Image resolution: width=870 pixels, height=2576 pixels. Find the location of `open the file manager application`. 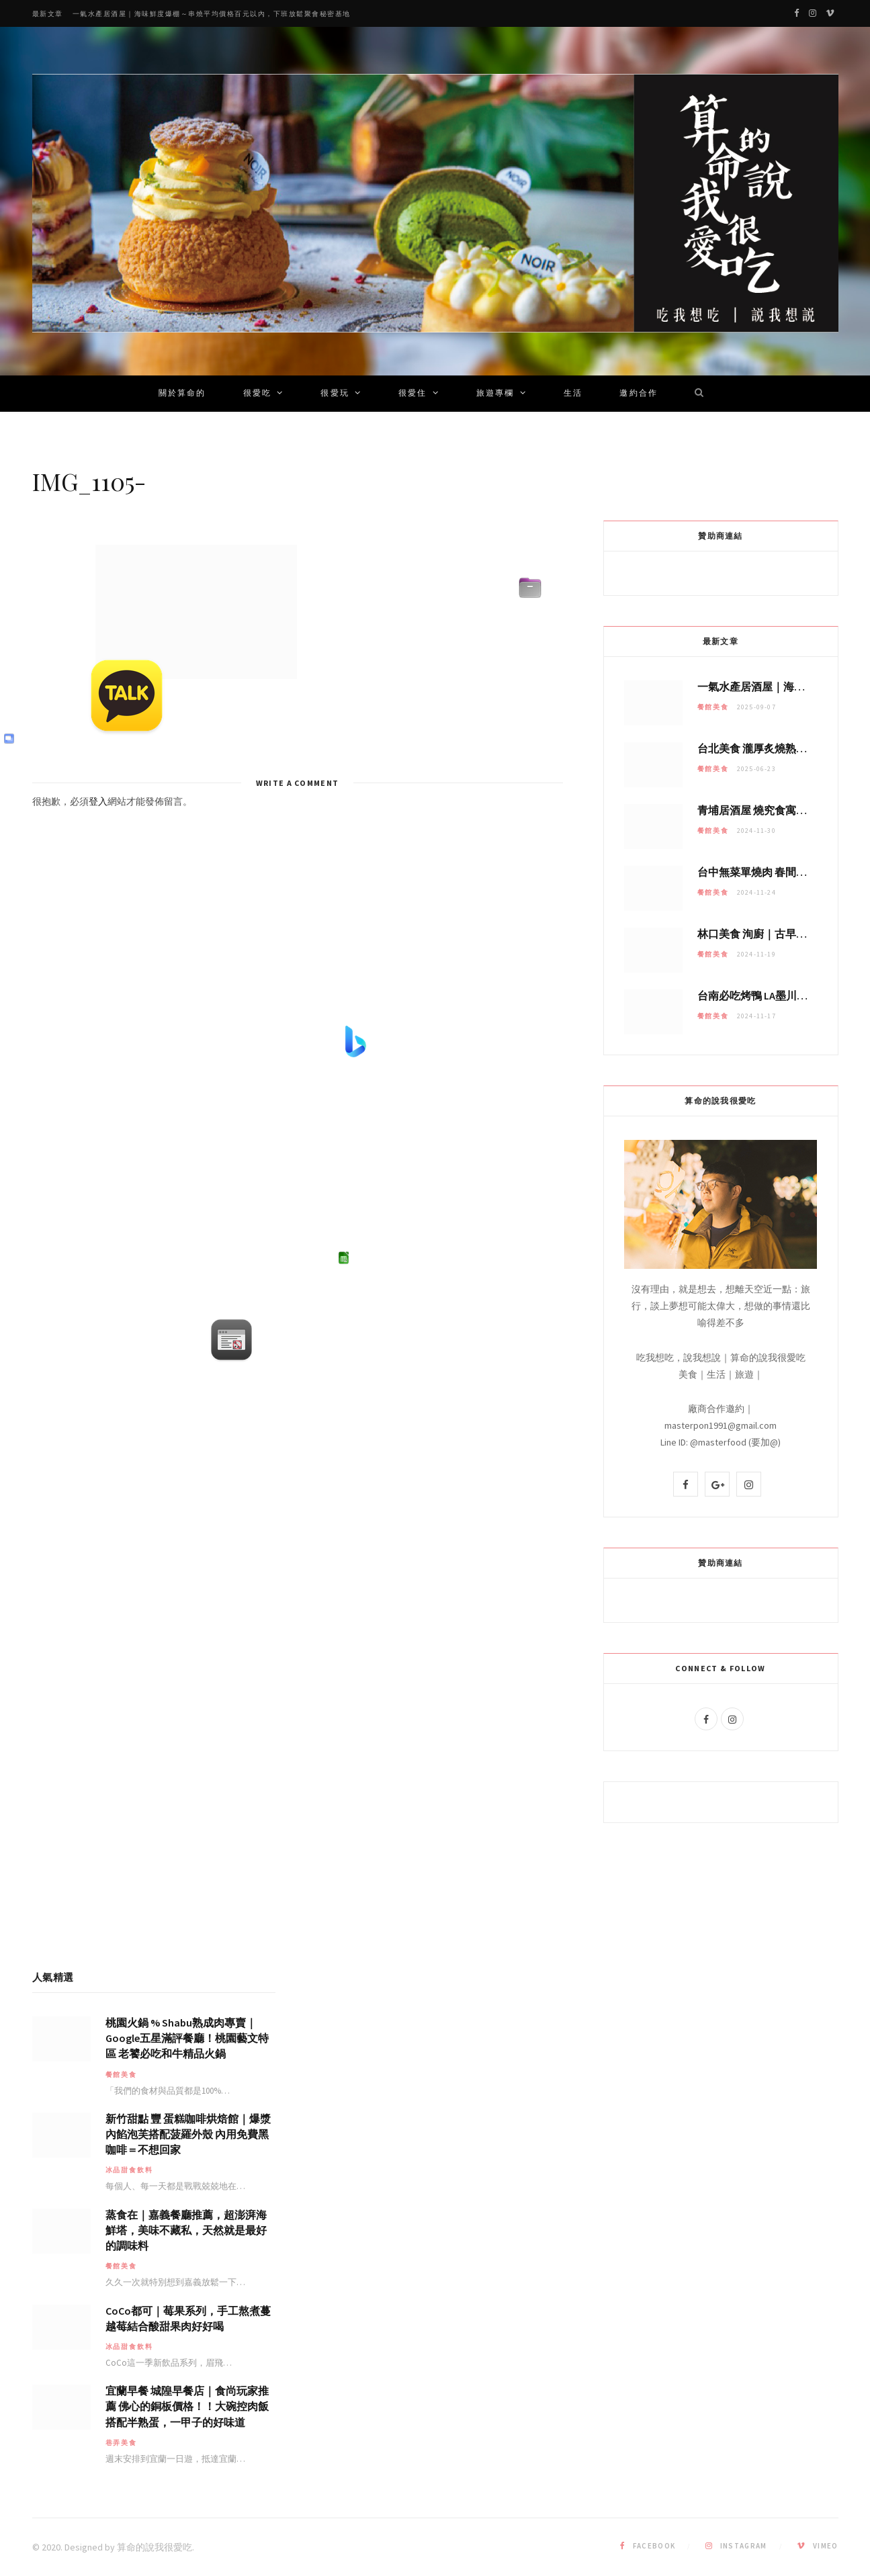

open the file manager application is located at coordinates (530, 588).